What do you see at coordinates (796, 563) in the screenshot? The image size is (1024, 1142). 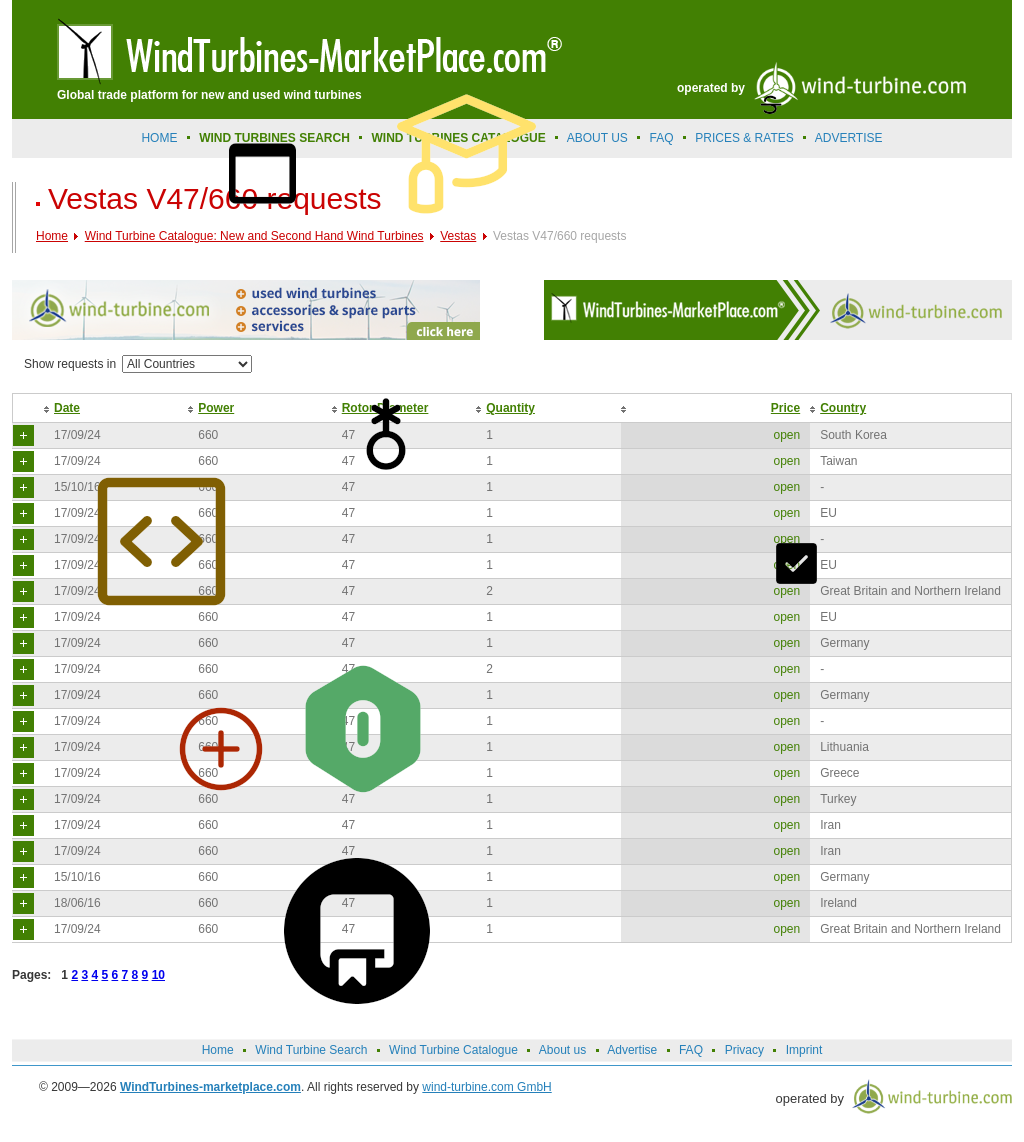 I see `a selected or checked item` at bounding box center [796, 563].